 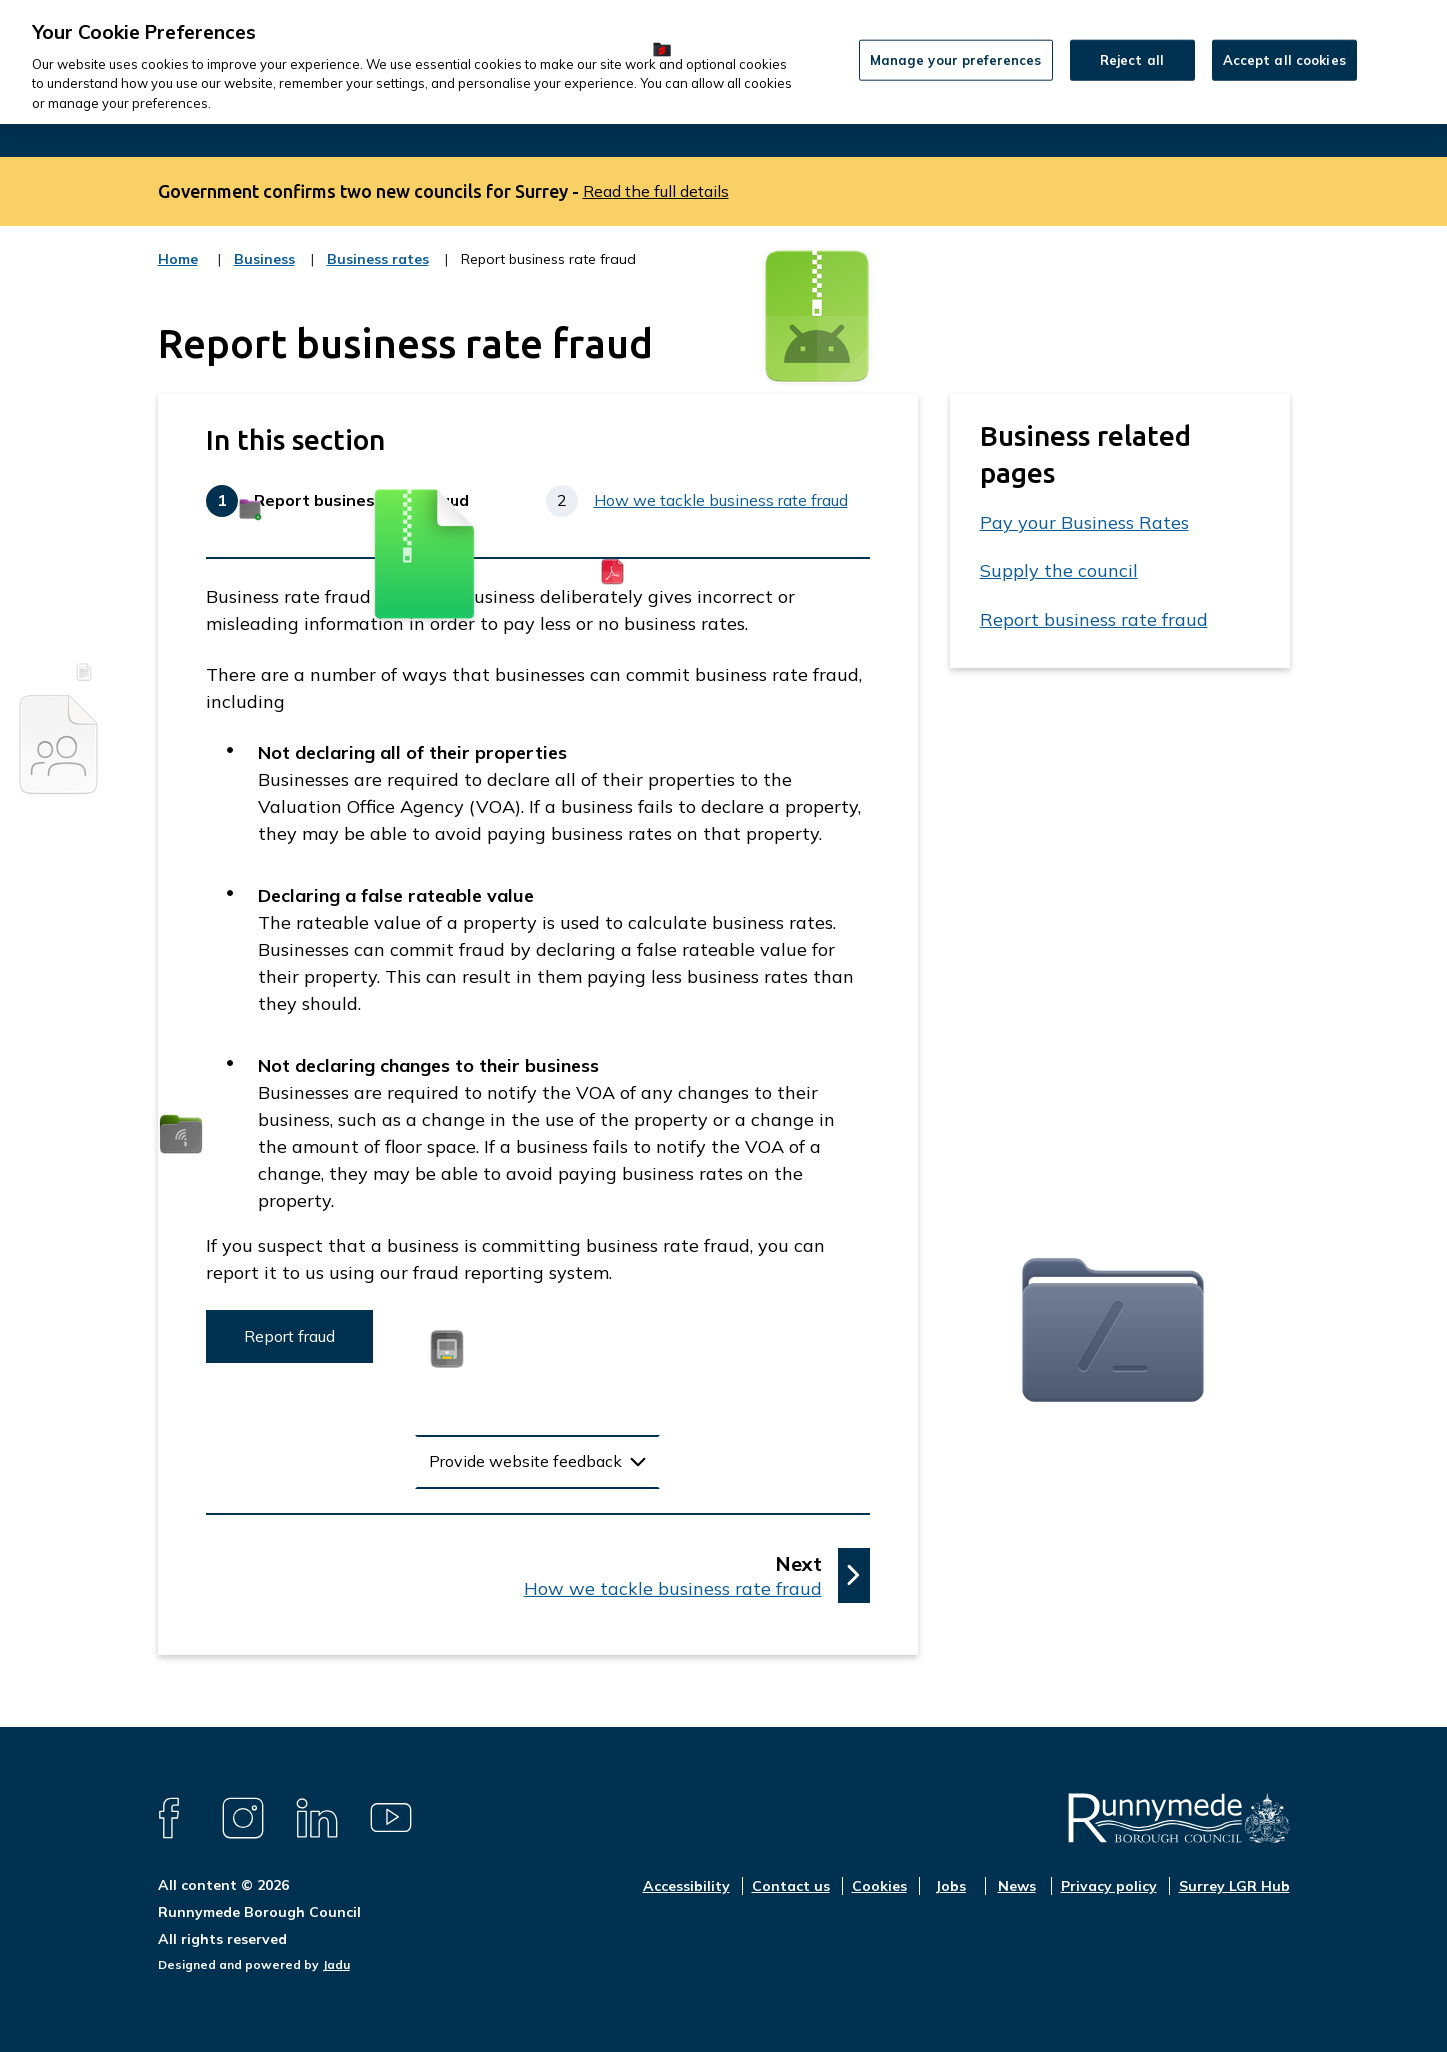 What do you see at coordinates (84, 672) in the screenshot?
I see `open a text document` at bounding box center [84, 672].